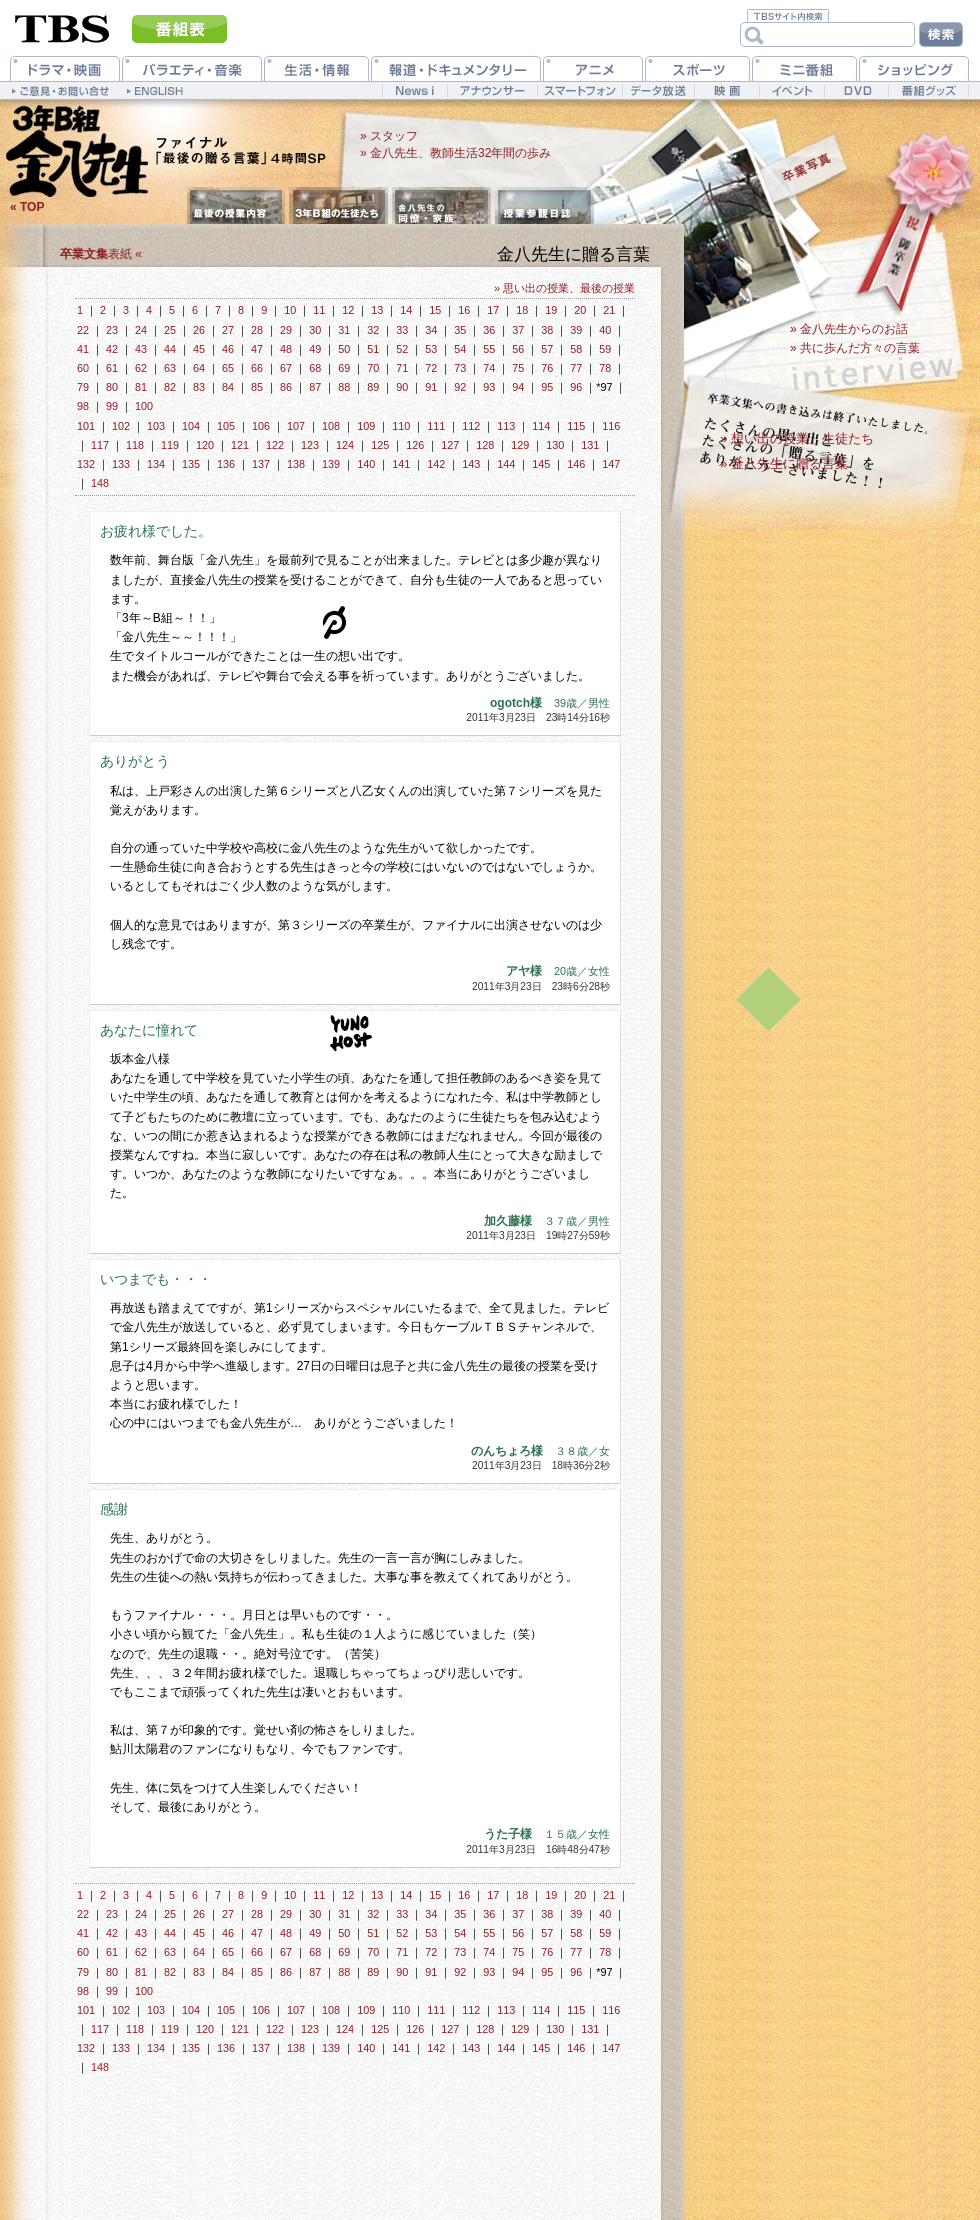  I want to click on open the Peloton app, so click(334, 622).